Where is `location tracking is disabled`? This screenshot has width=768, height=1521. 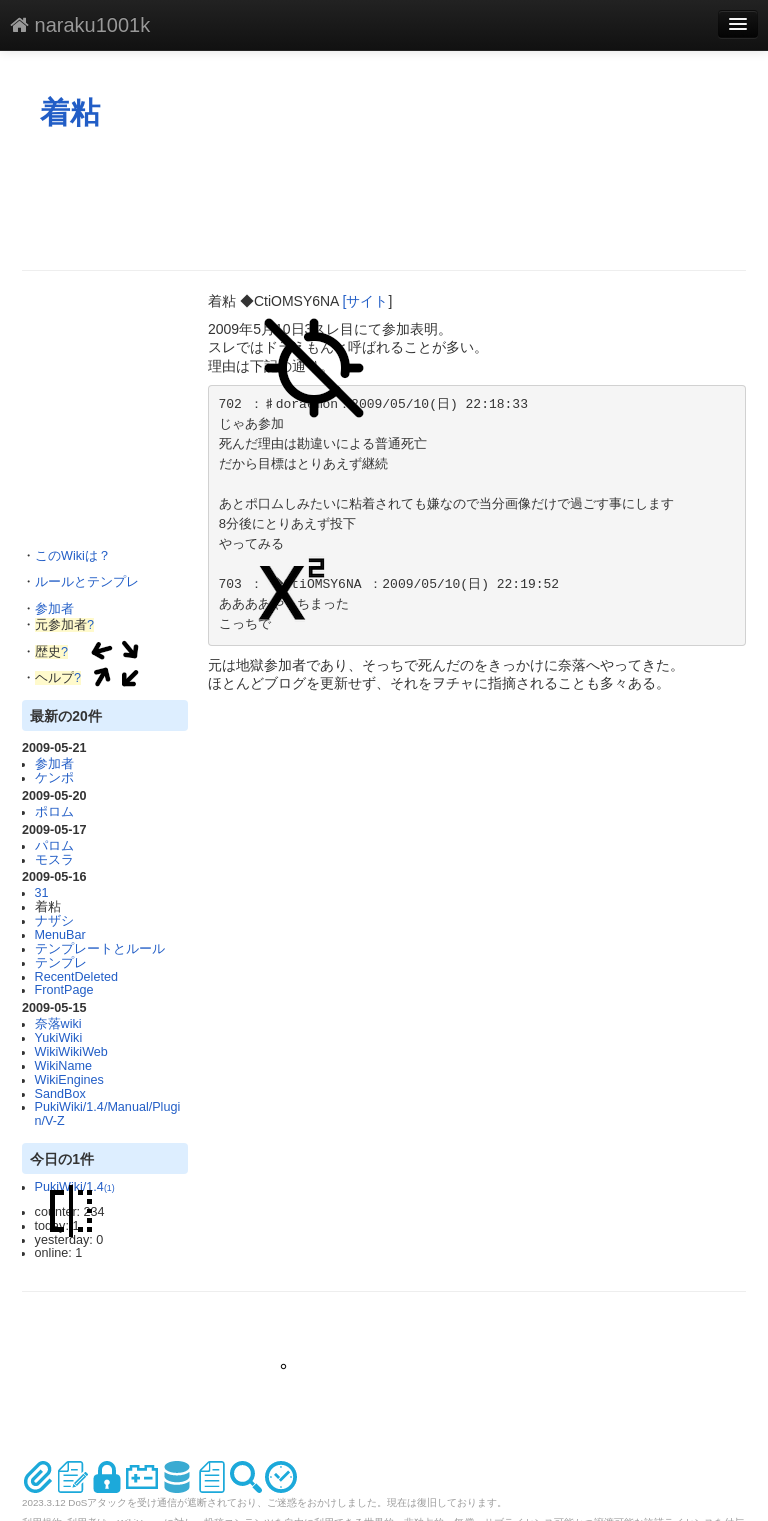 location tracking is disabled is located at coordinates (314, 368).